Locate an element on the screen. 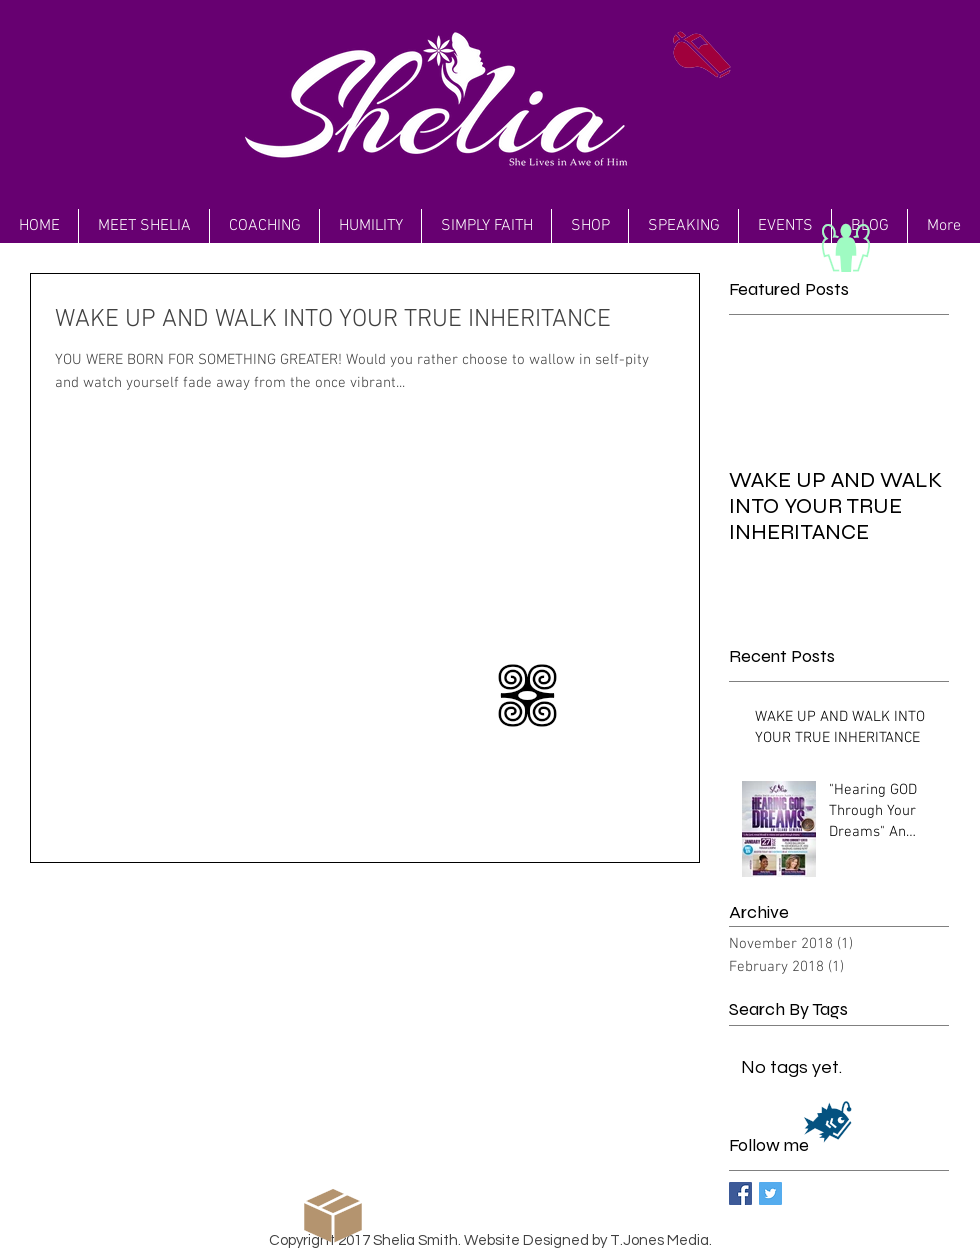  view package or shipment status is located at coordinates (333, 1216).